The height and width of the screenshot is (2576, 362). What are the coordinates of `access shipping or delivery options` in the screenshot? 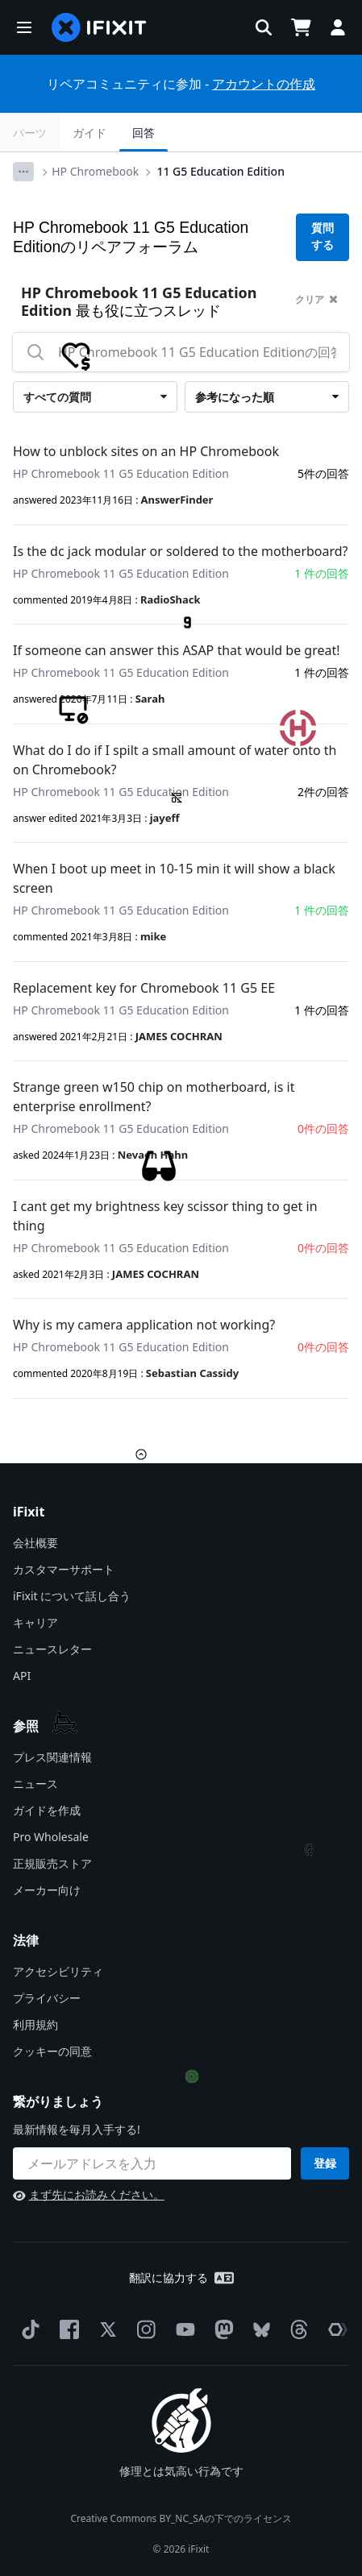 It's located at (64, 1722).